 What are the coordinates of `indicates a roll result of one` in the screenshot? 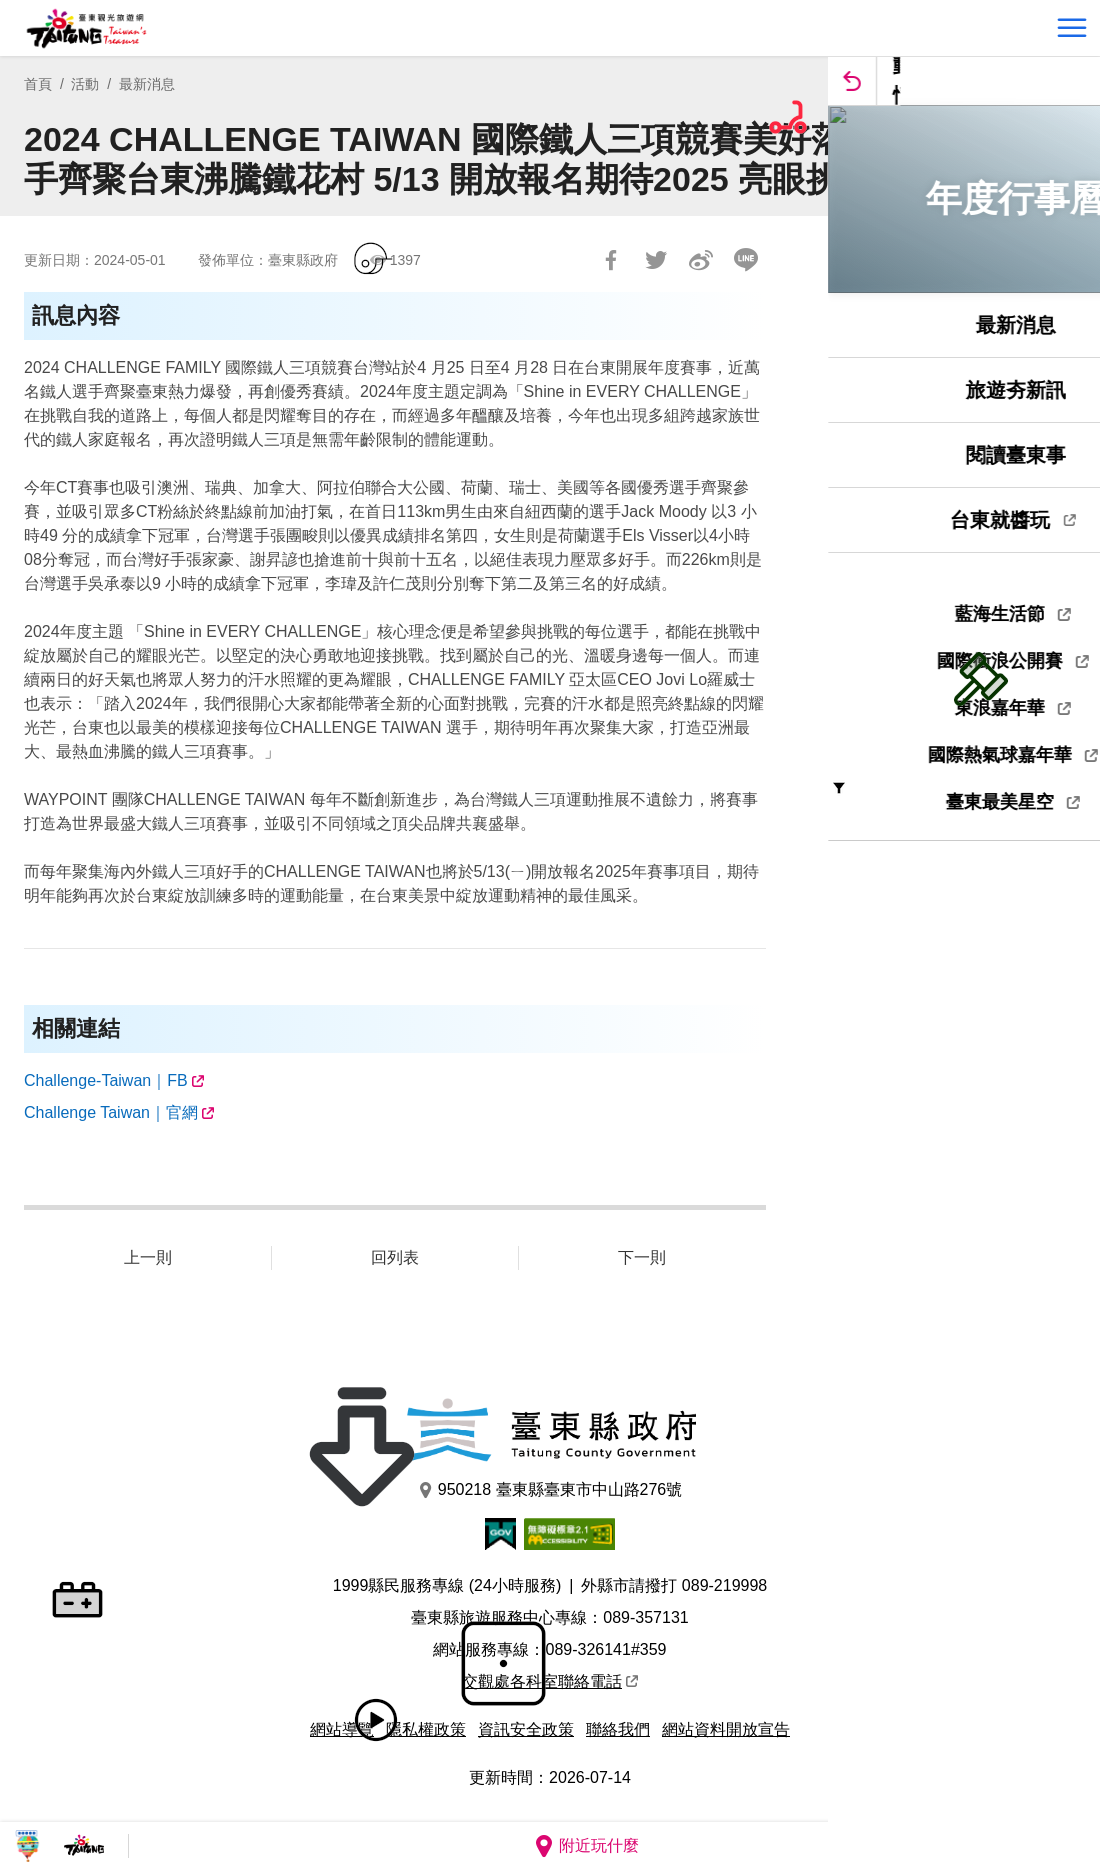 It's located at (503, 1663).